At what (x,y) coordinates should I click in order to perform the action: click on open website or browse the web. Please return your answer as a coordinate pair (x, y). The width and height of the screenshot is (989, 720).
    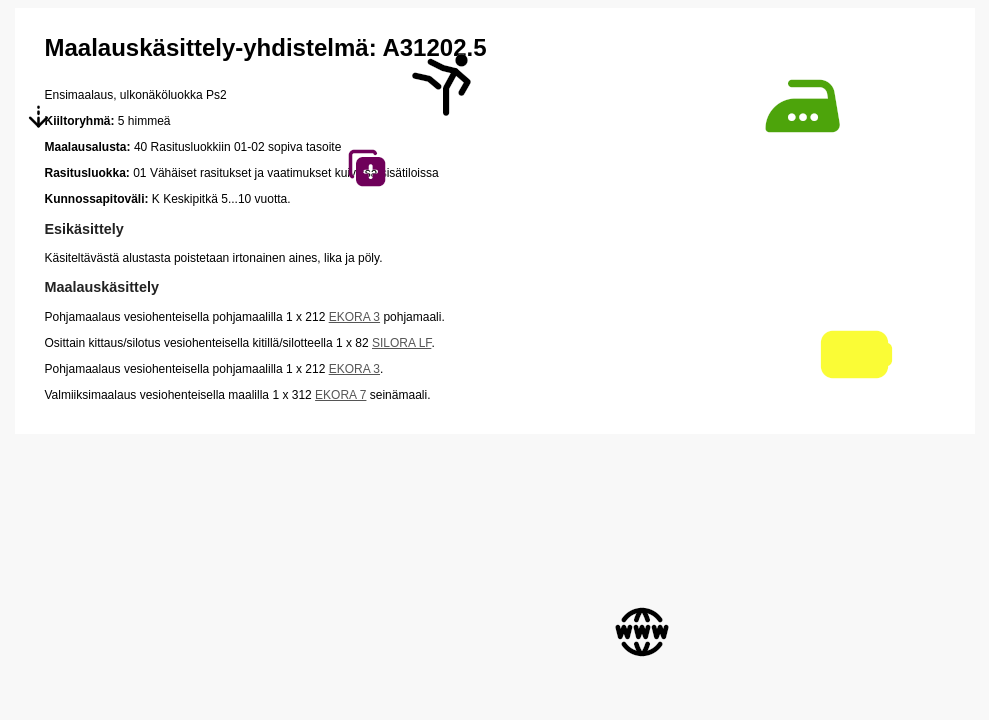
    Looking at the image, I should click on (642, 632).